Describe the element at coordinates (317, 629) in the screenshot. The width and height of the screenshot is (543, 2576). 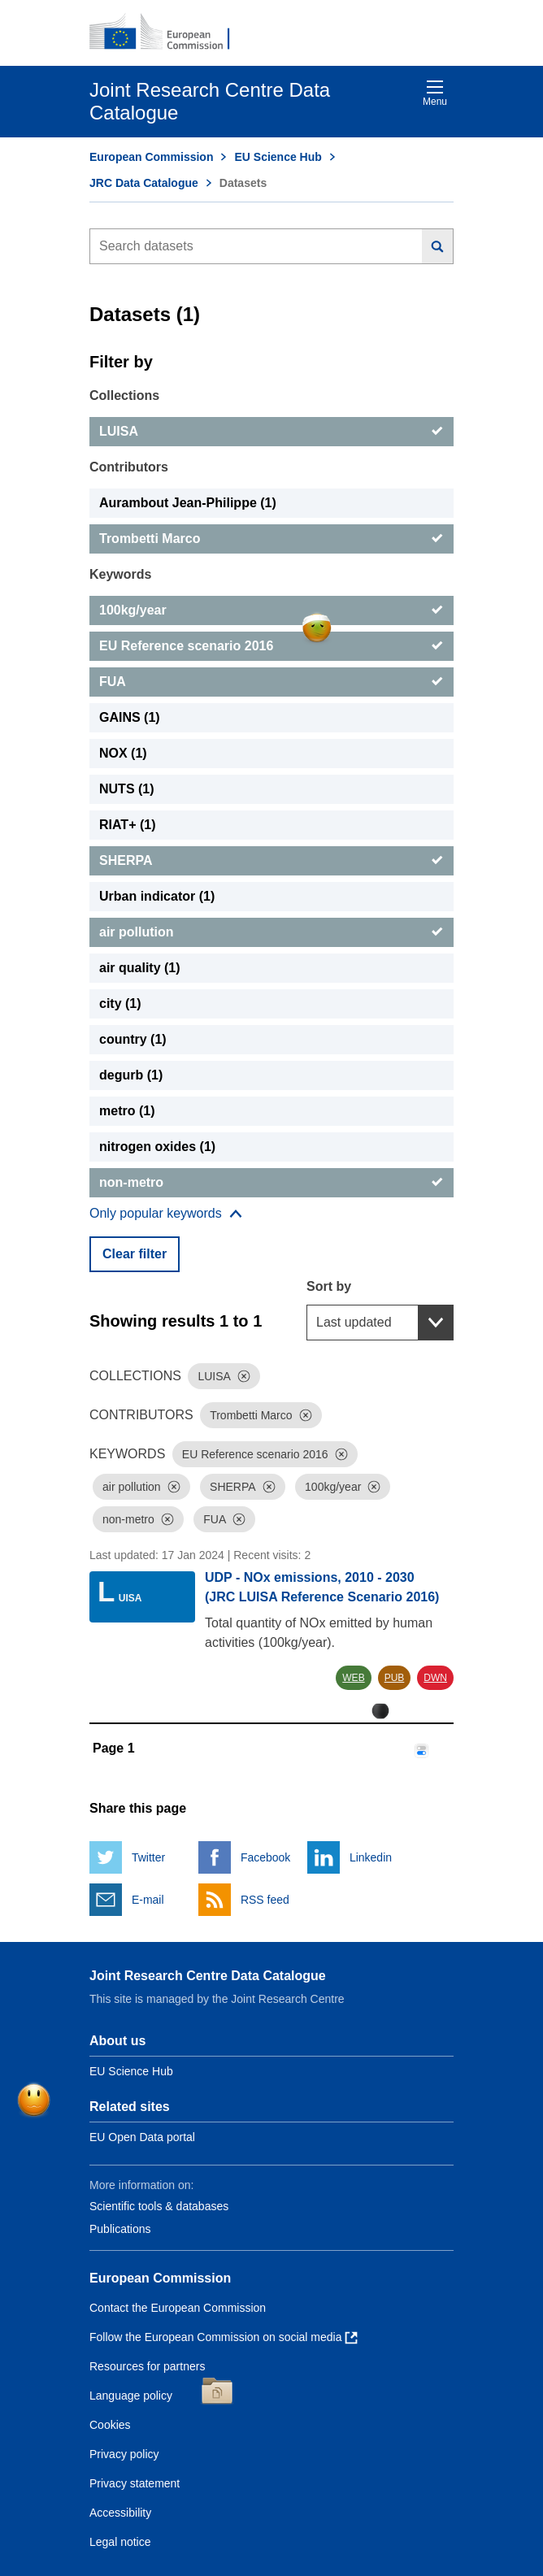
I see `indicates user is feeling unwell or sick` at that location.